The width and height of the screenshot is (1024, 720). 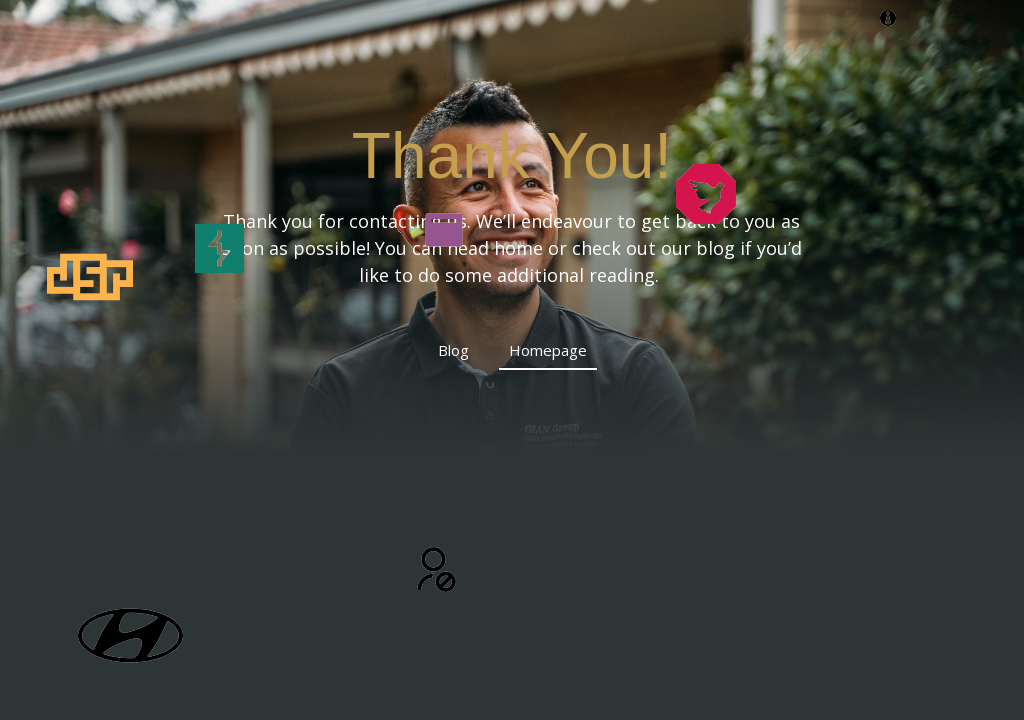 I want to click on open Burp Suite application, so click(x=219, y=248).